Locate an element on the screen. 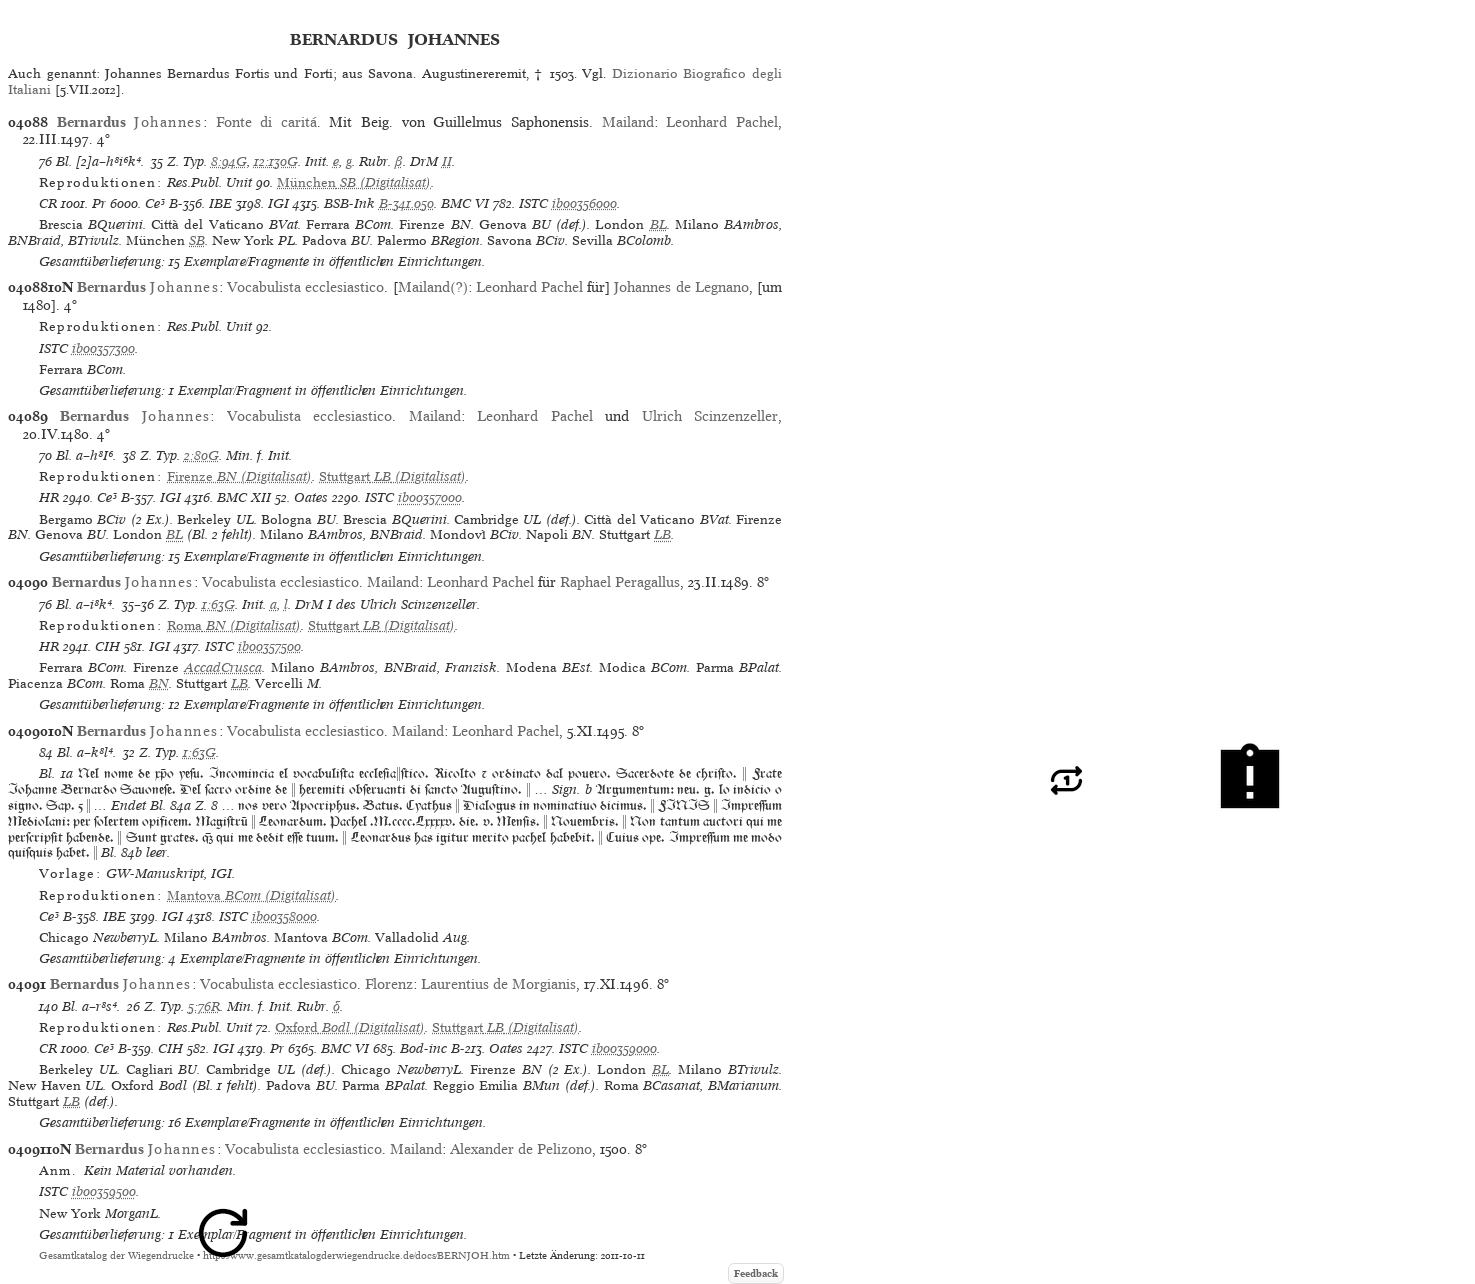  indicates an overdue or late assignment is located at coordinates (1250, 779).